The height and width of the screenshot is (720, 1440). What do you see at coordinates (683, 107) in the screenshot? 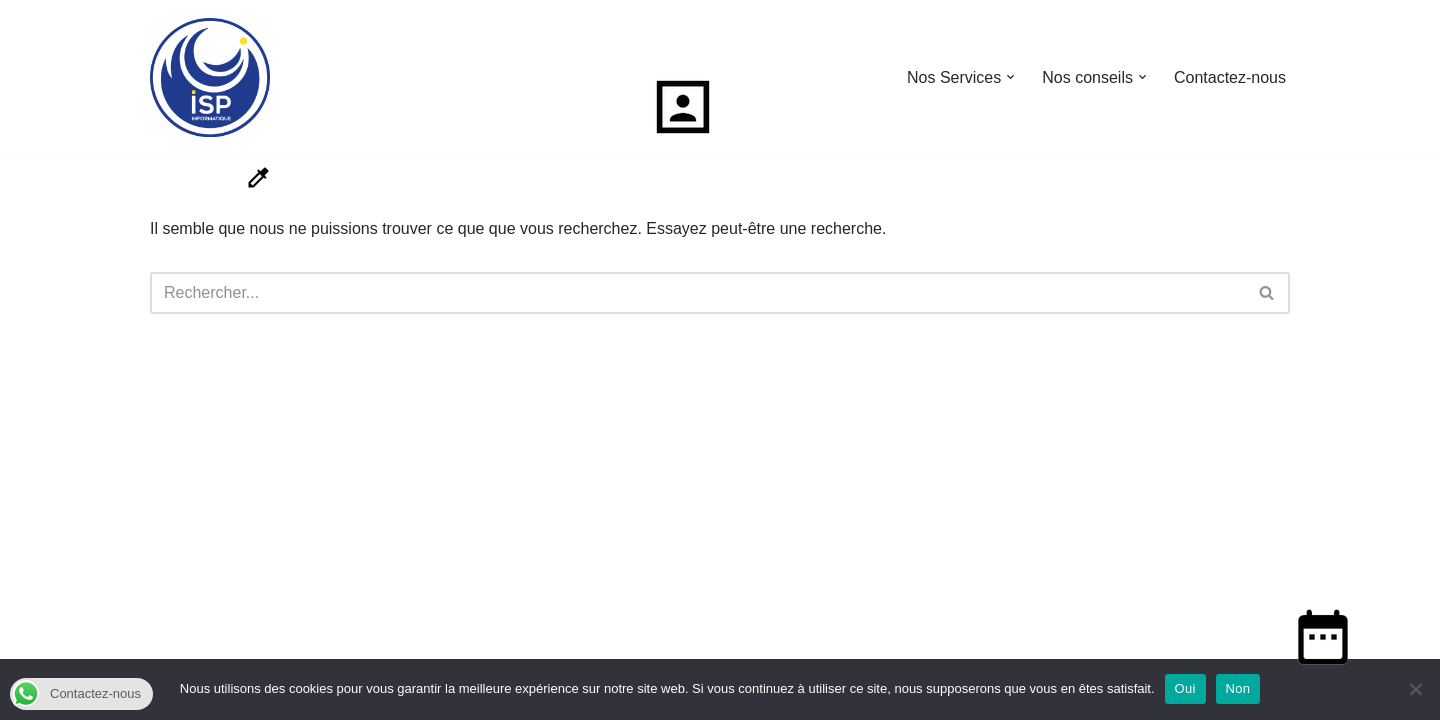
I see `switch to portrait orientation mode` at bounding box center [683, 107].